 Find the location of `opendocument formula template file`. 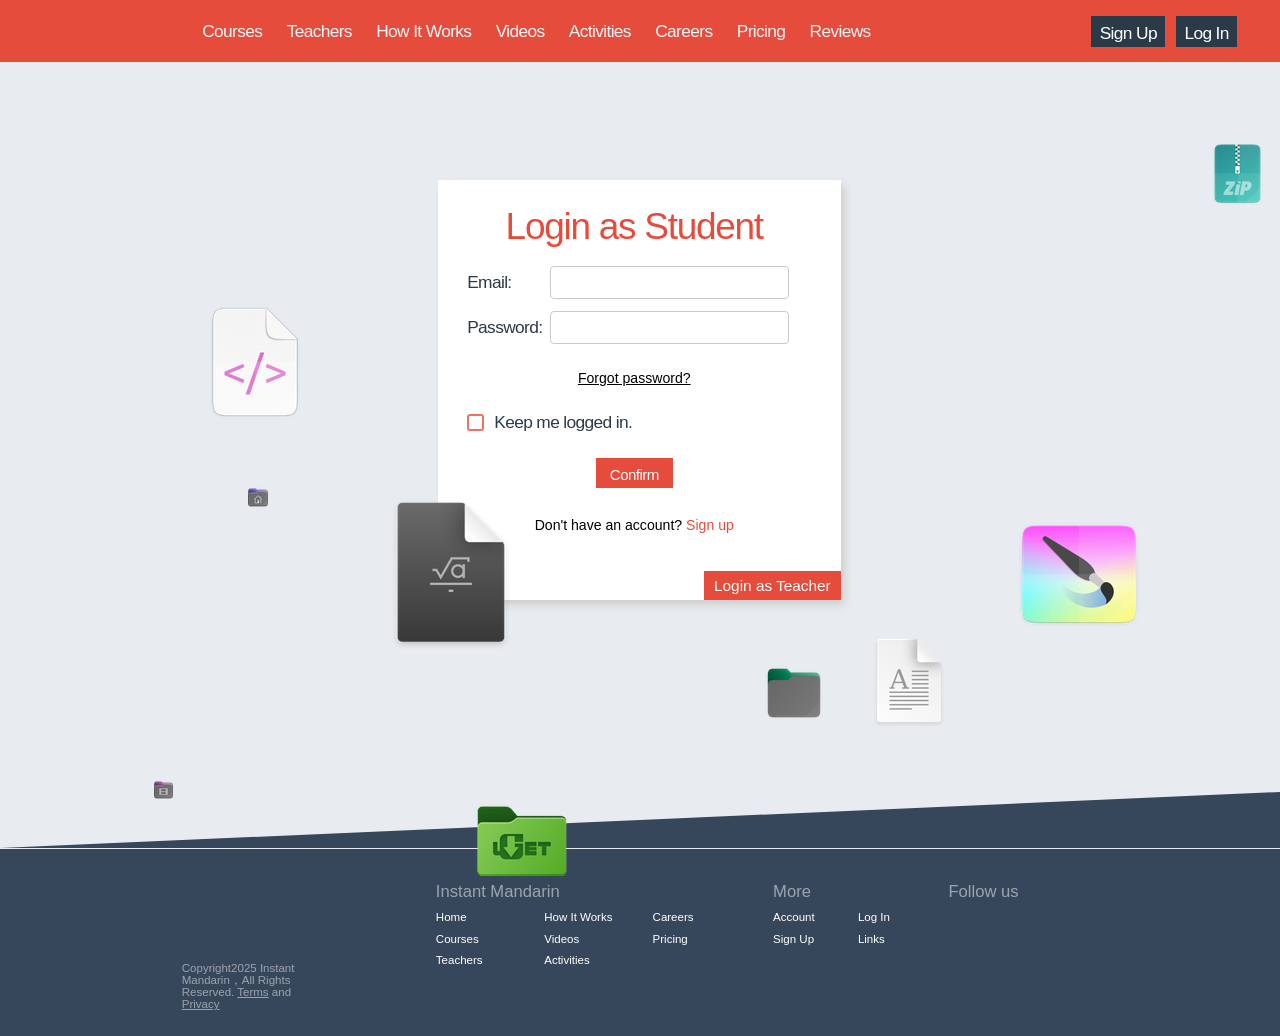

opendocument formula template file is located at coordinates (451, 575).